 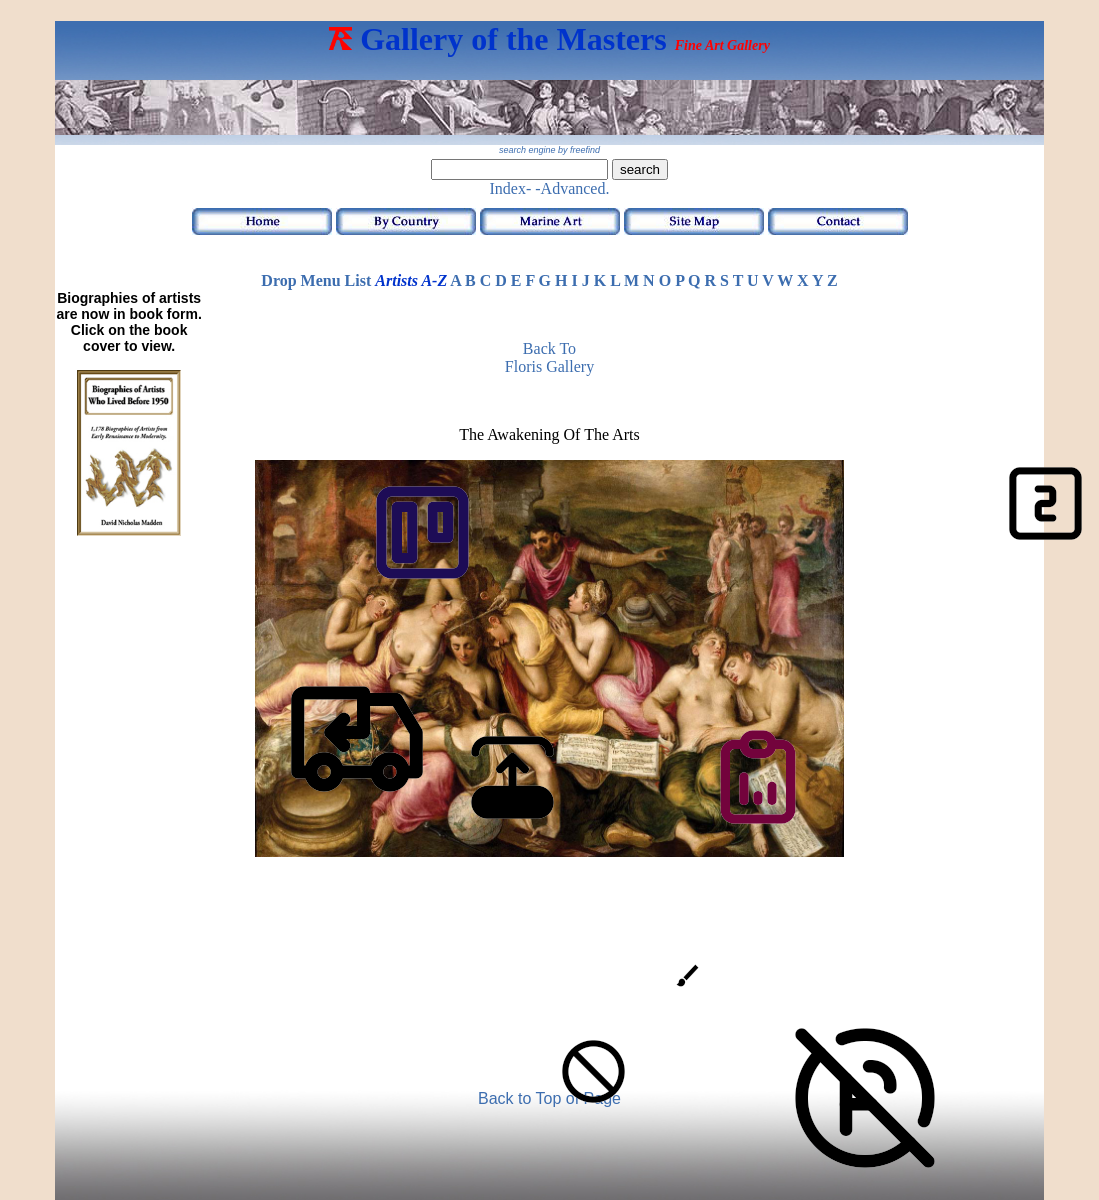 I want to click on indicates blocked or prohibited content, so click(x=593, y=1071).